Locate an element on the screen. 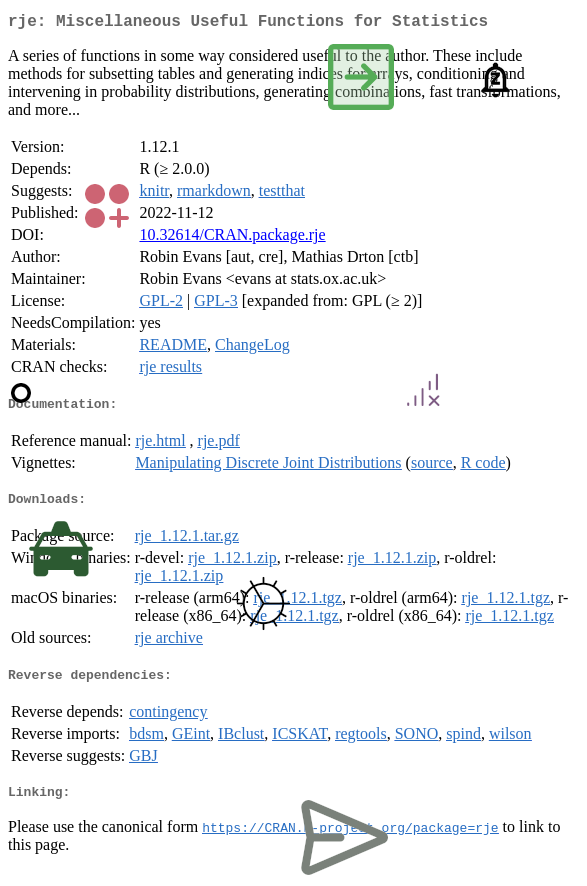 The width and height of the screenshot is (587, 886). send a message or email is located at coordinates (344, 837).